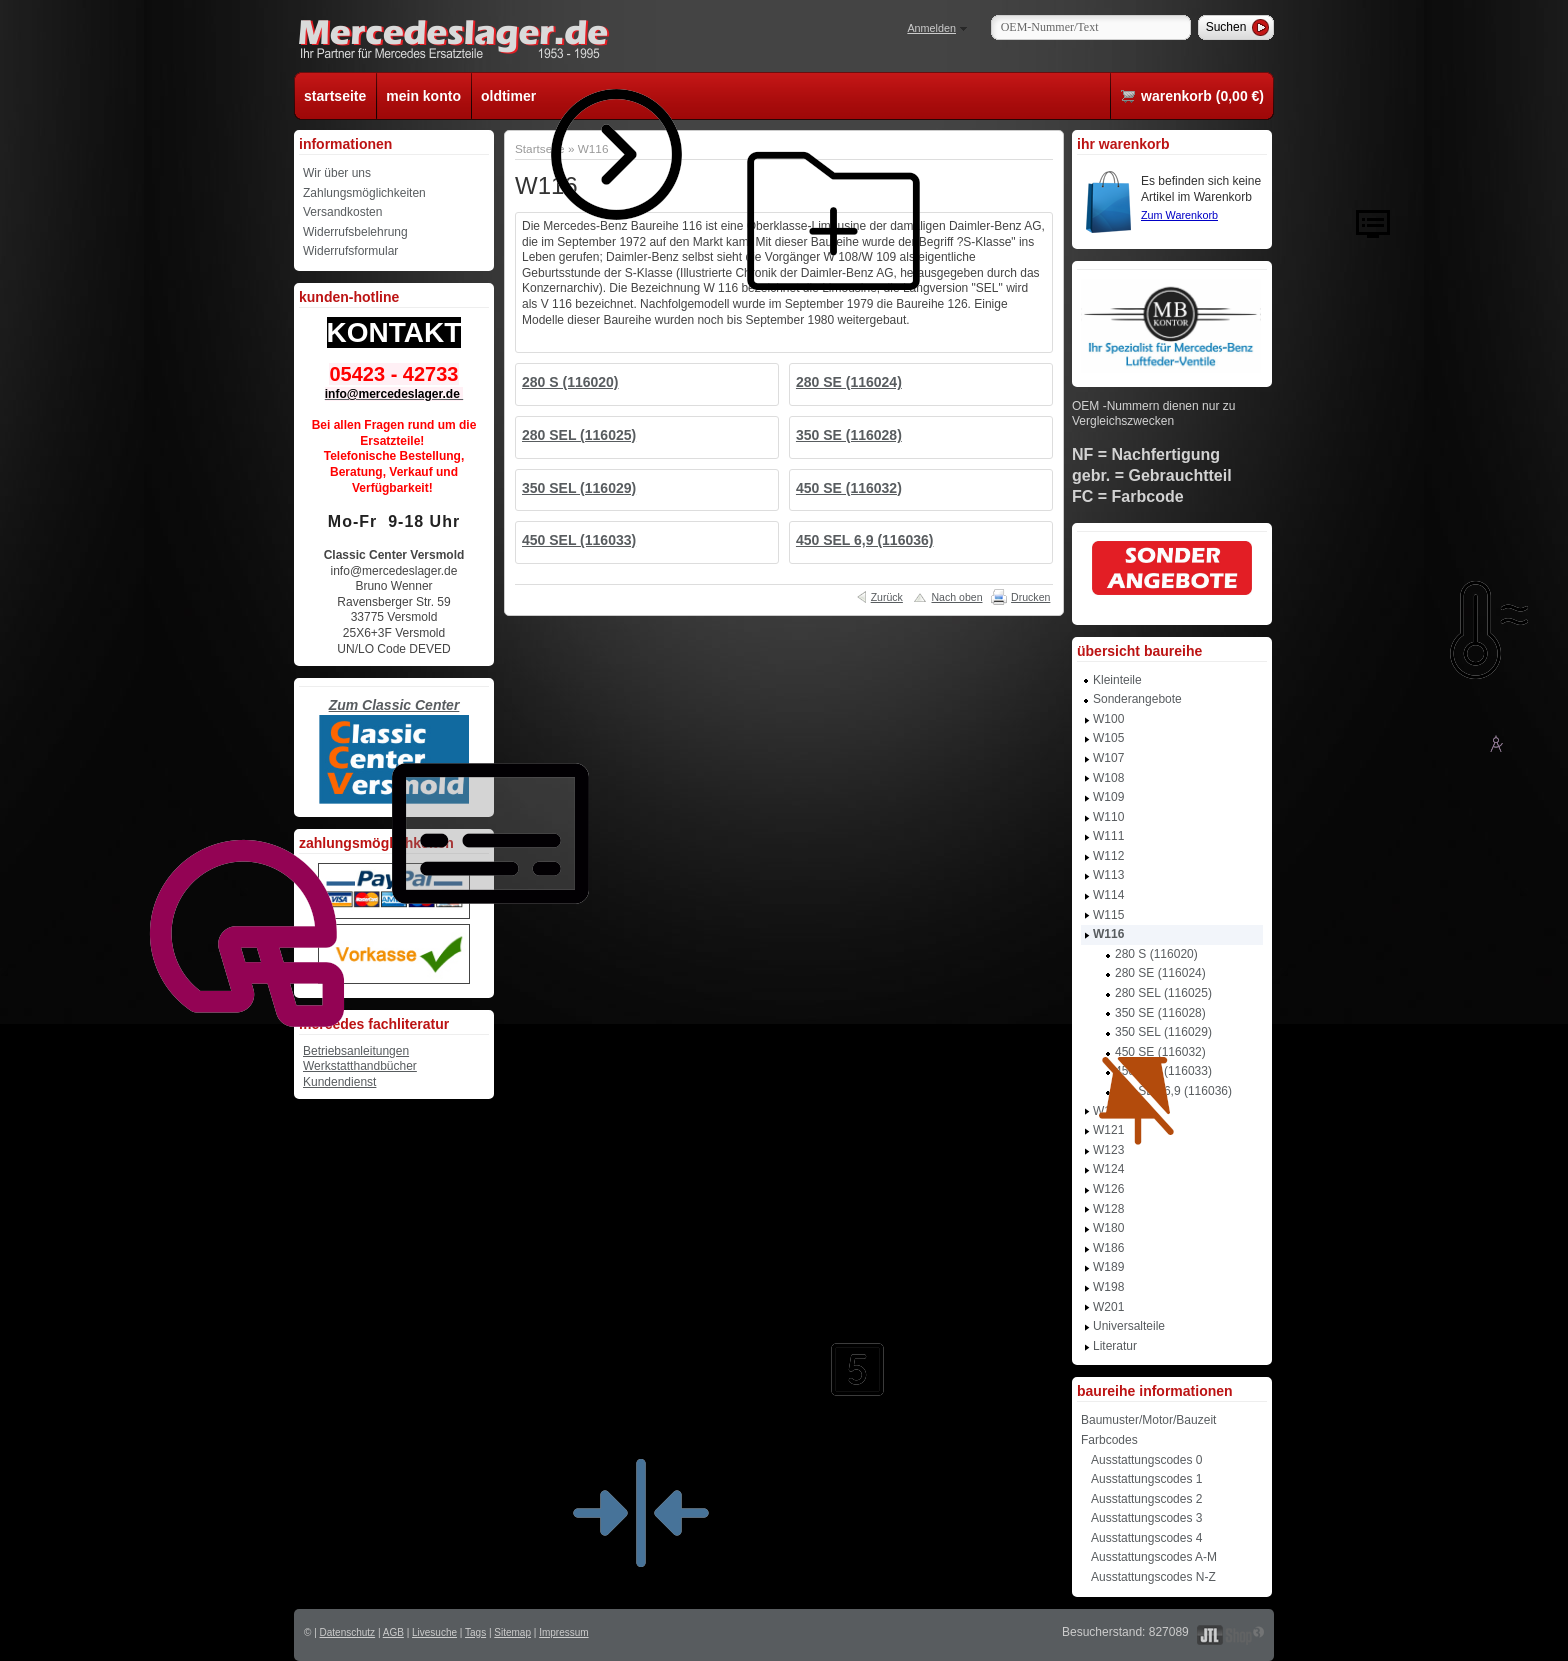 This screenshot has height=1661, width=1568. I want to click on access DVR or recorded content, so click(1373, 224).